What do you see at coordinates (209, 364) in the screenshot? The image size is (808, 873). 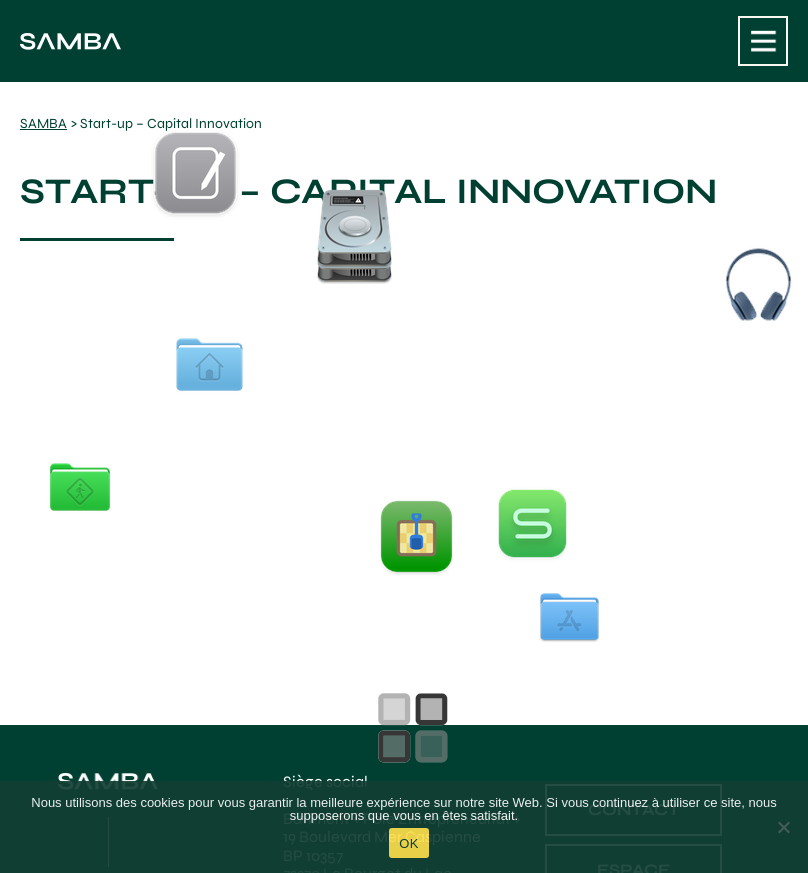 I see `open your home folder` at bounding box center [209, 364].